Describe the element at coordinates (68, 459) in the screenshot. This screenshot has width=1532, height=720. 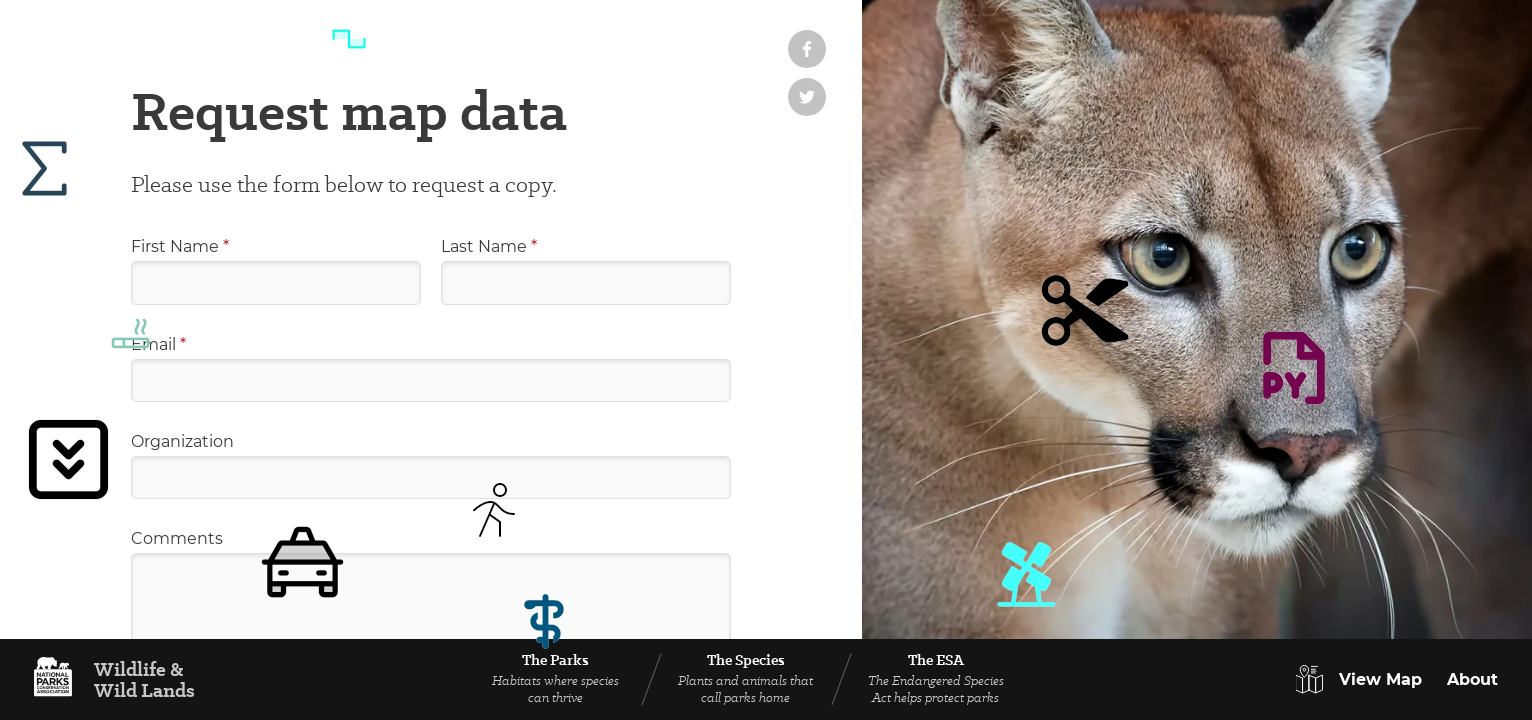
I see `collapse or minimize content section` at that location.